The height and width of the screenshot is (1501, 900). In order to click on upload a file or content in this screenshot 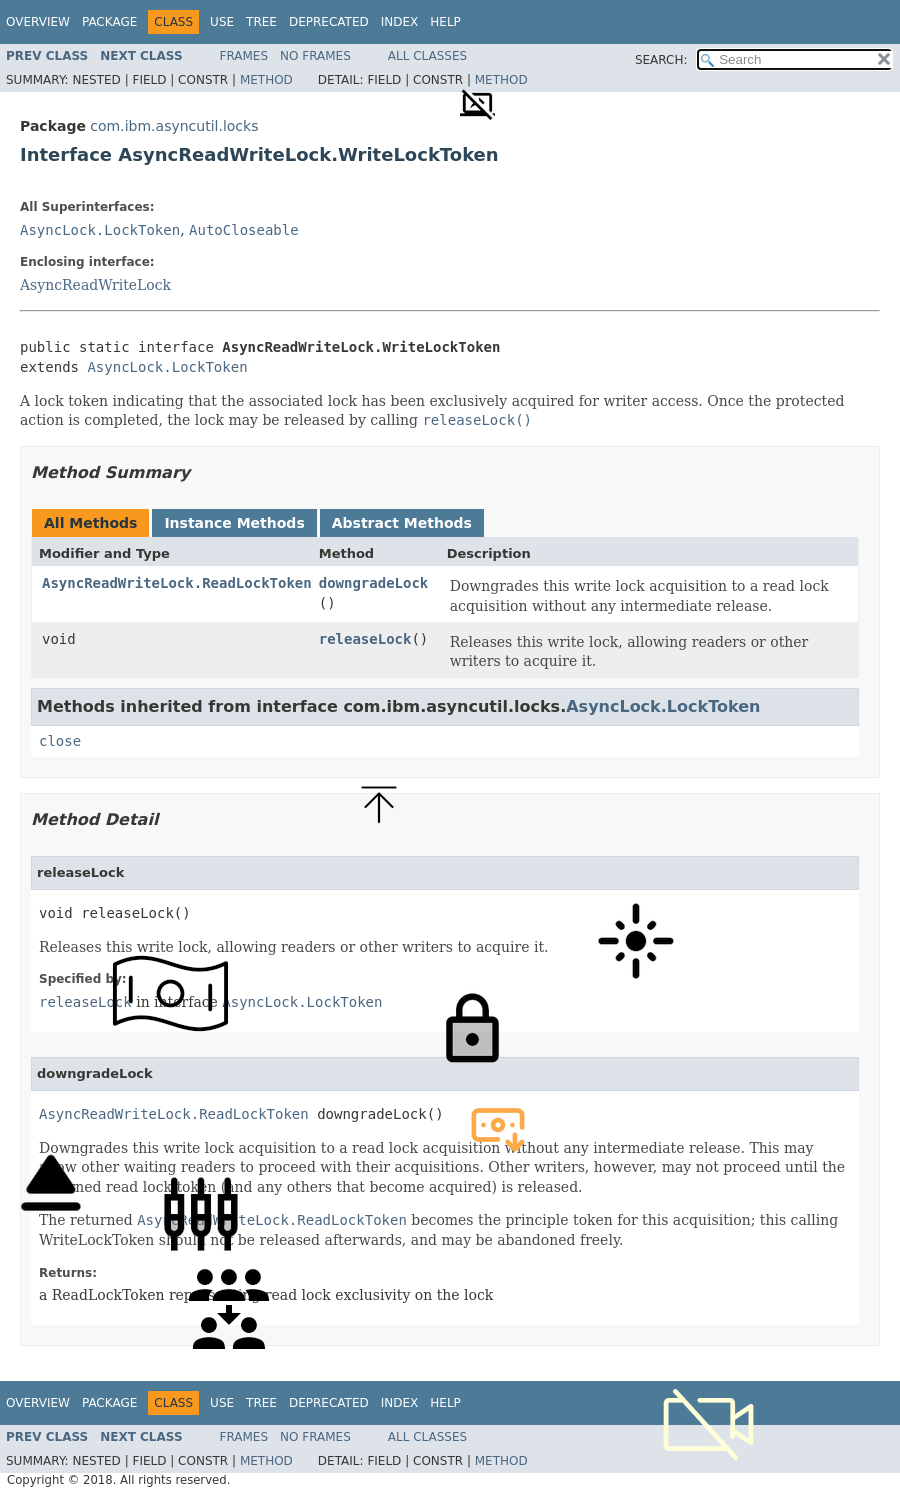, I will do `click(379, 804)`.